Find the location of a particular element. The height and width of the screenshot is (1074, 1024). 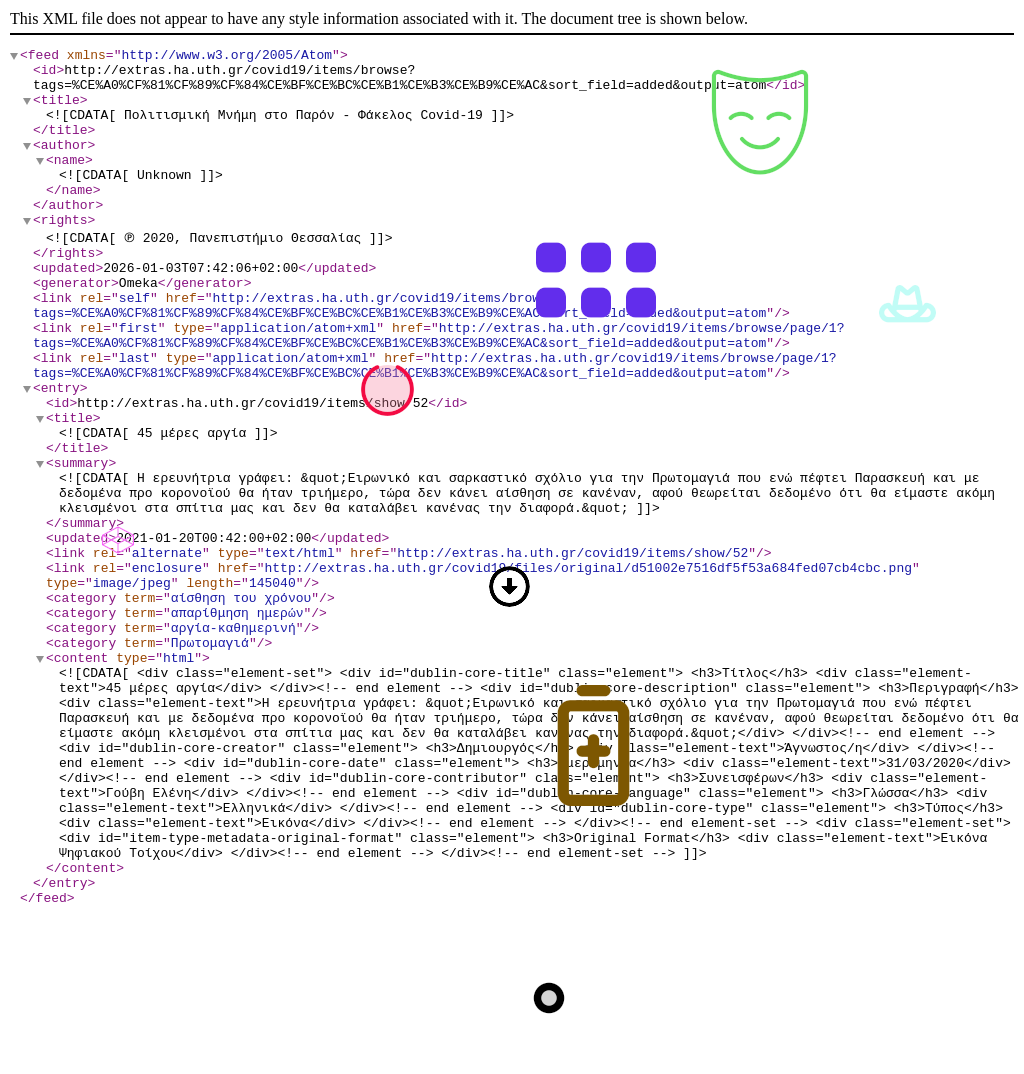

indicates an unread notification or new item is located at coordinates (549, 998).